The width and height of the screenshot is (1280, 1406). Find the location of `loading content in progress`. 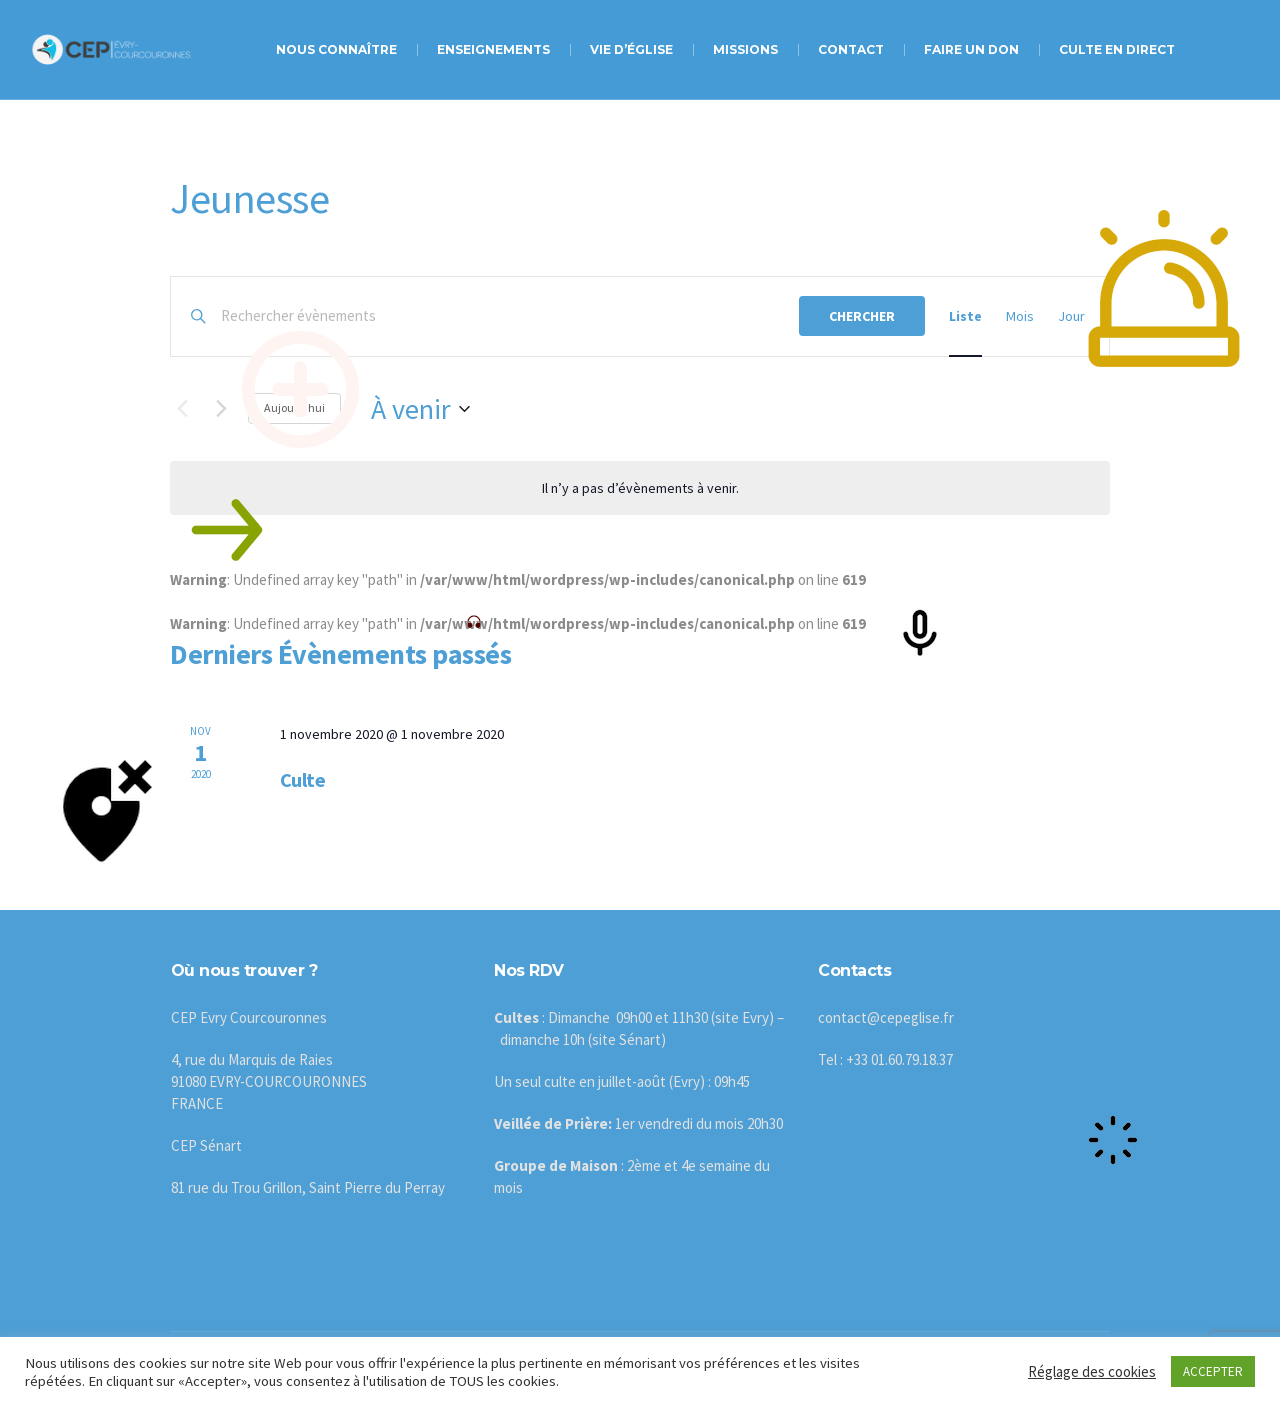

loading content in progress is located at coordinates (1113, 1140).